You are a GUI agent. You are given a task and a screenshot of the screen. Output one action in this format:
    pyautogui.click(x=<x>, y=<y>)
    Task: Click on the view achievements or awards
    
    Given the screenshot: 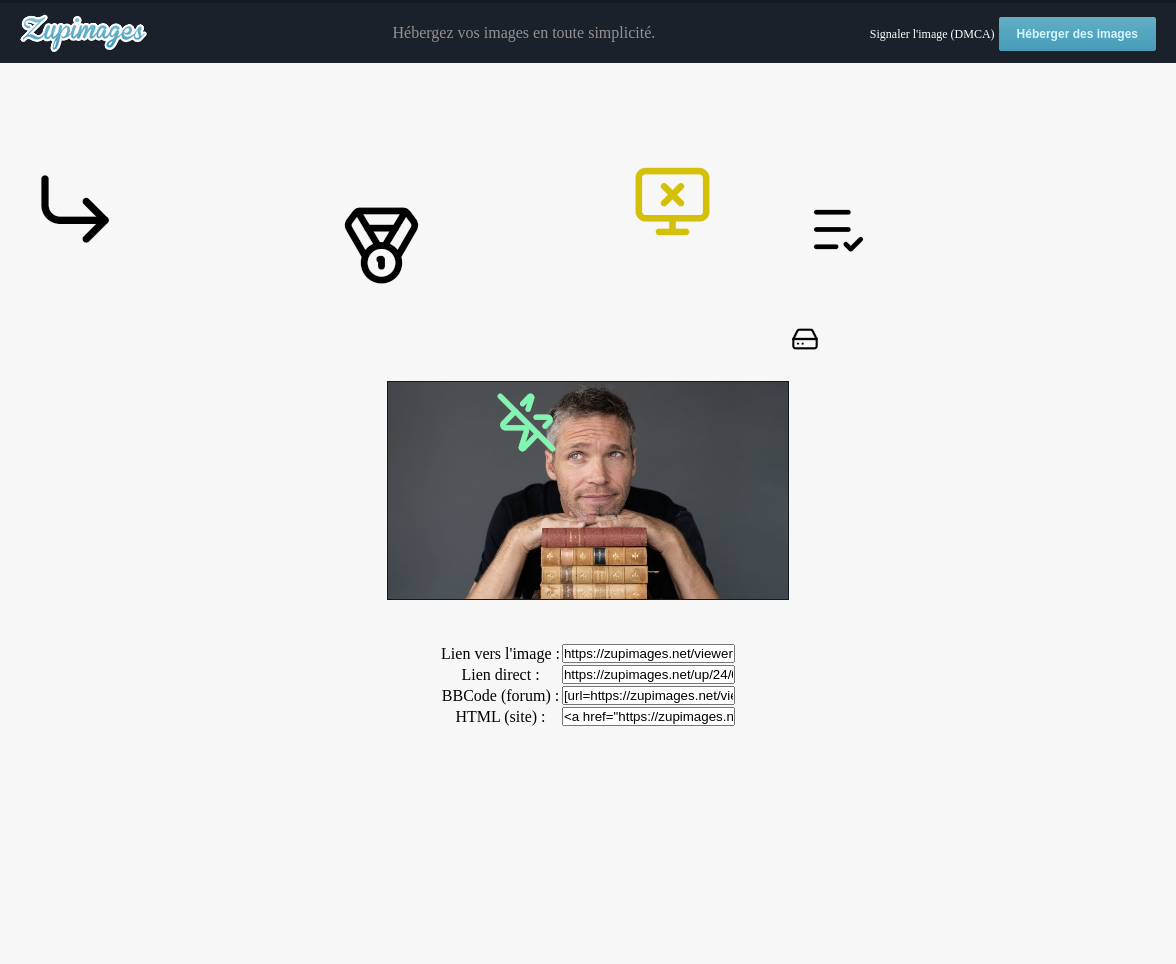 What is the action you would take?
    pyautogui.click(x=381, y=245)
    